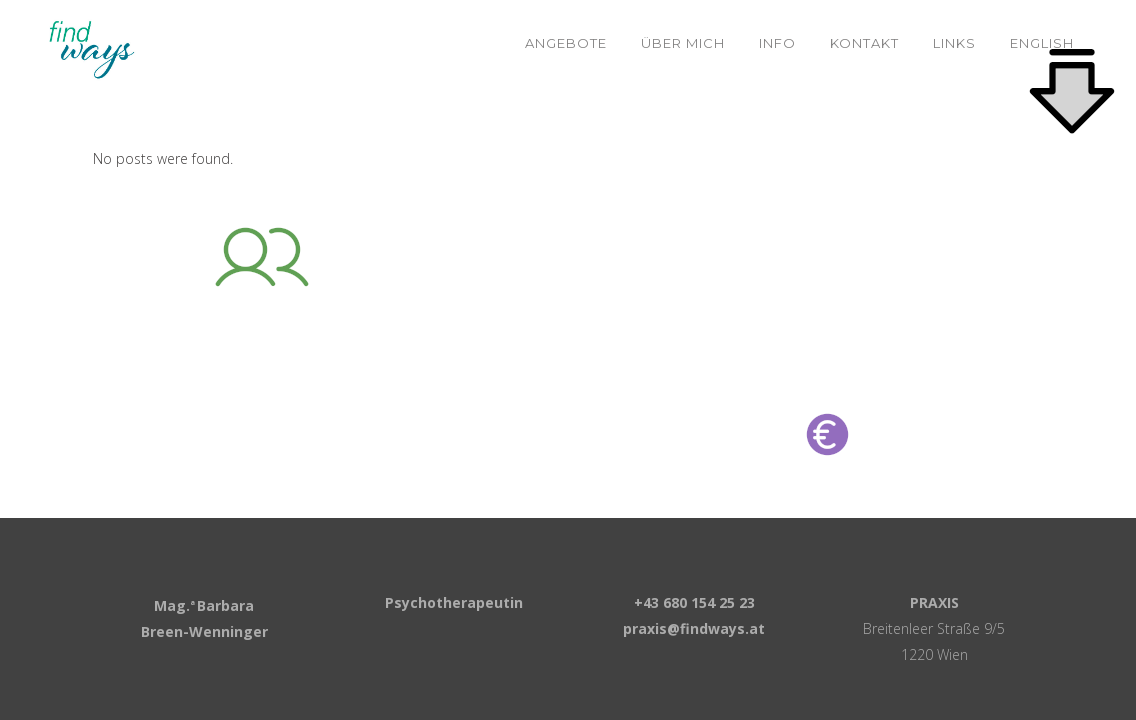 This screenshot has height=720, width=1136. Describe the element at coordinates (827, 434) in the screenshot. I see `view euro currency or pricing` at that location.